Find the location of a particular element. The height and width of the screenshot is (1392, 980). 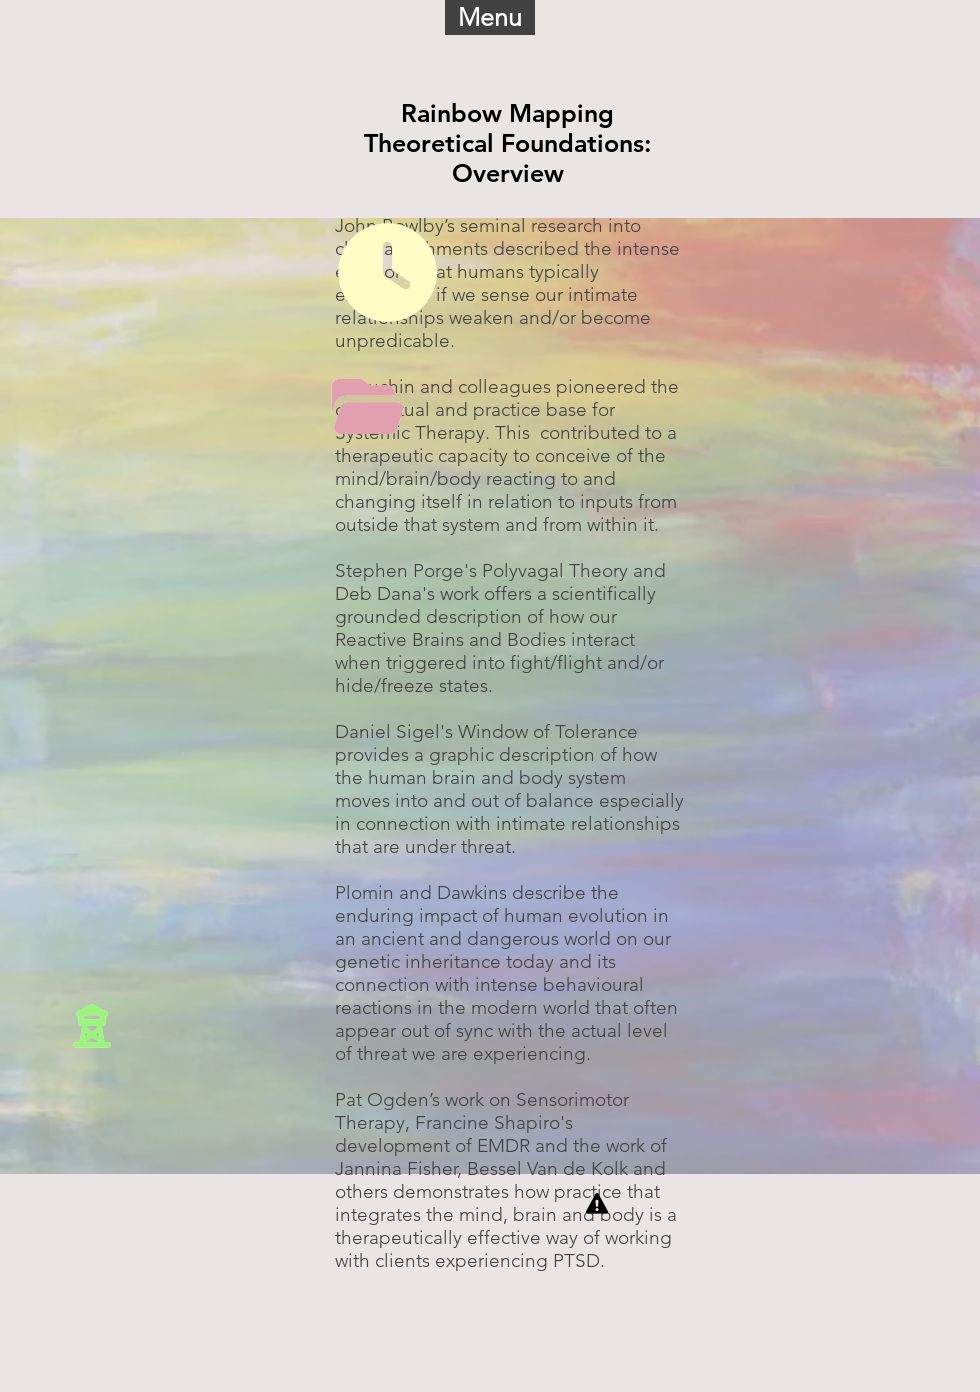

indicates a warning or caution state is located at coordinates (597, 1204).